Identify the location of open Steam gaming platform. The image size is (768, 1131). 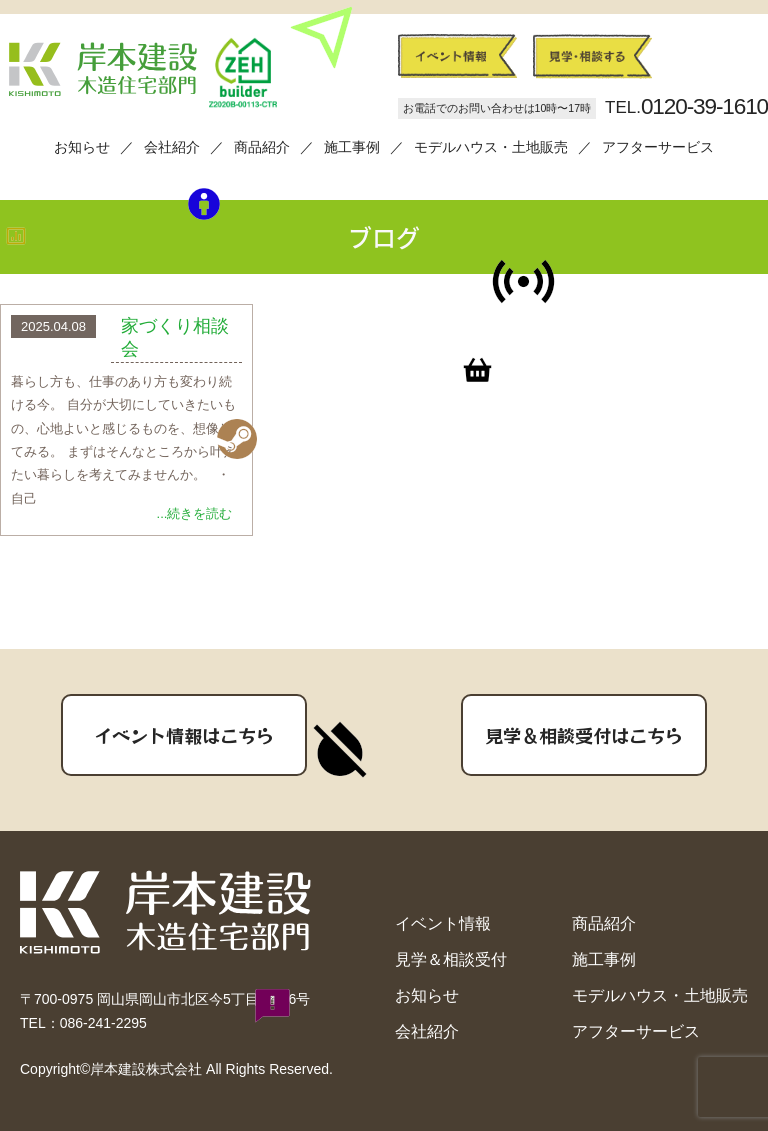
(237, 439).